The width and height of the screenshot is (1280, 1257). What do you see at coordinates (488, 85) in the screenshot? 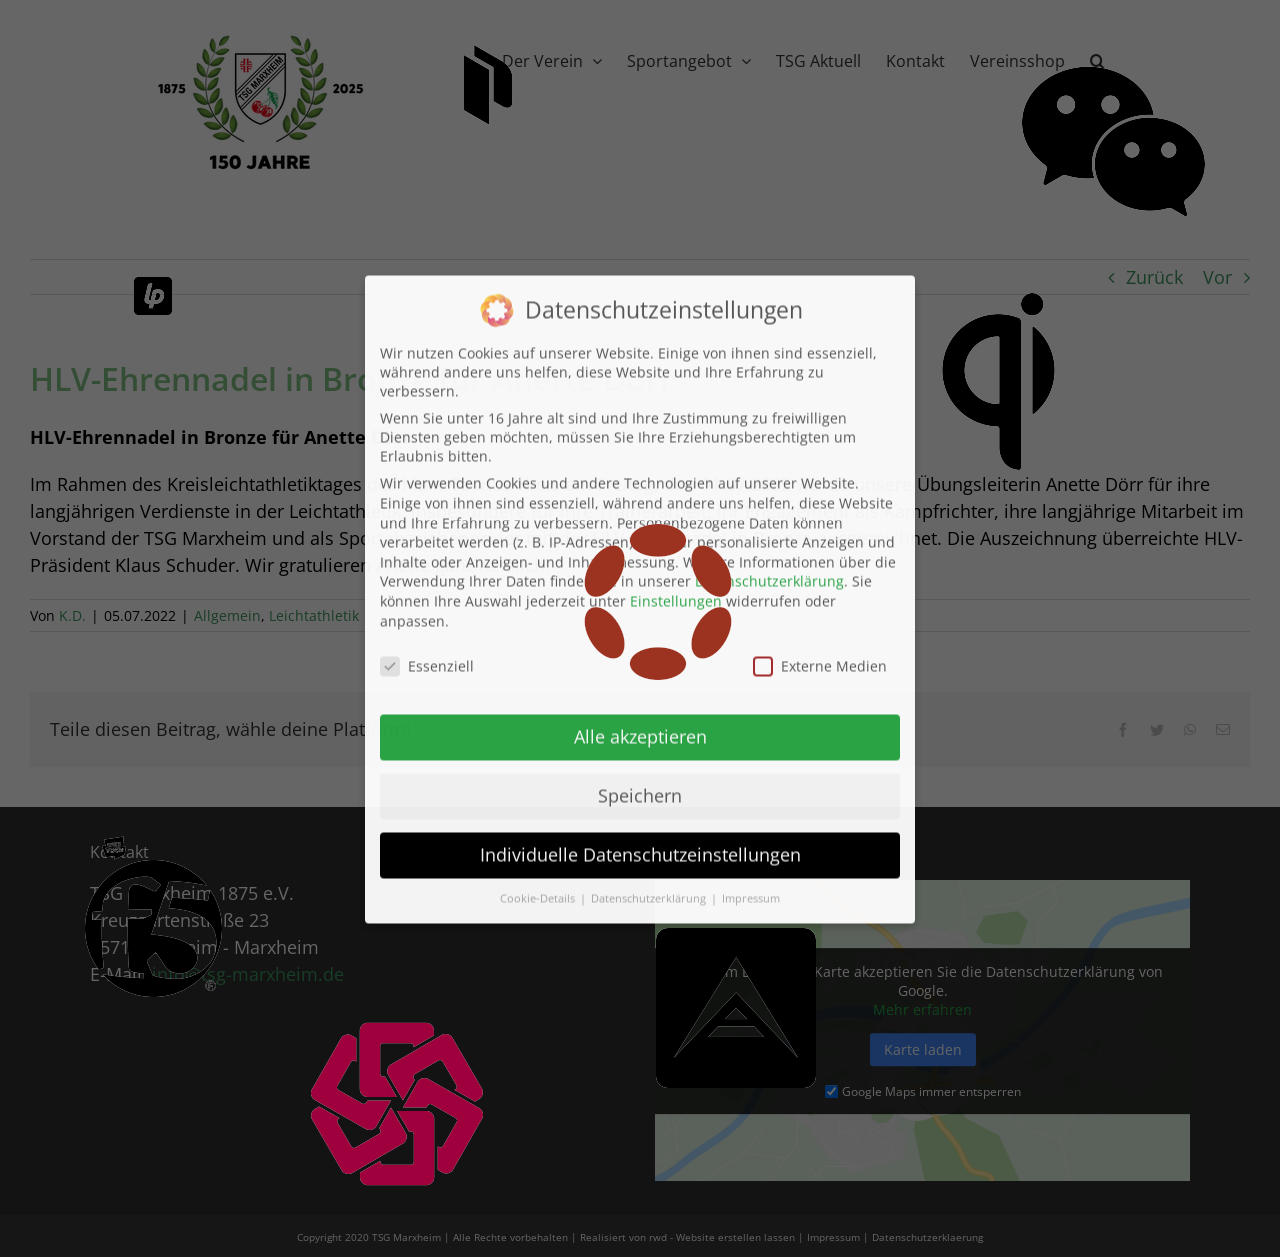
I see `HashiCorp Packer application` at bounding box center [488, 85].